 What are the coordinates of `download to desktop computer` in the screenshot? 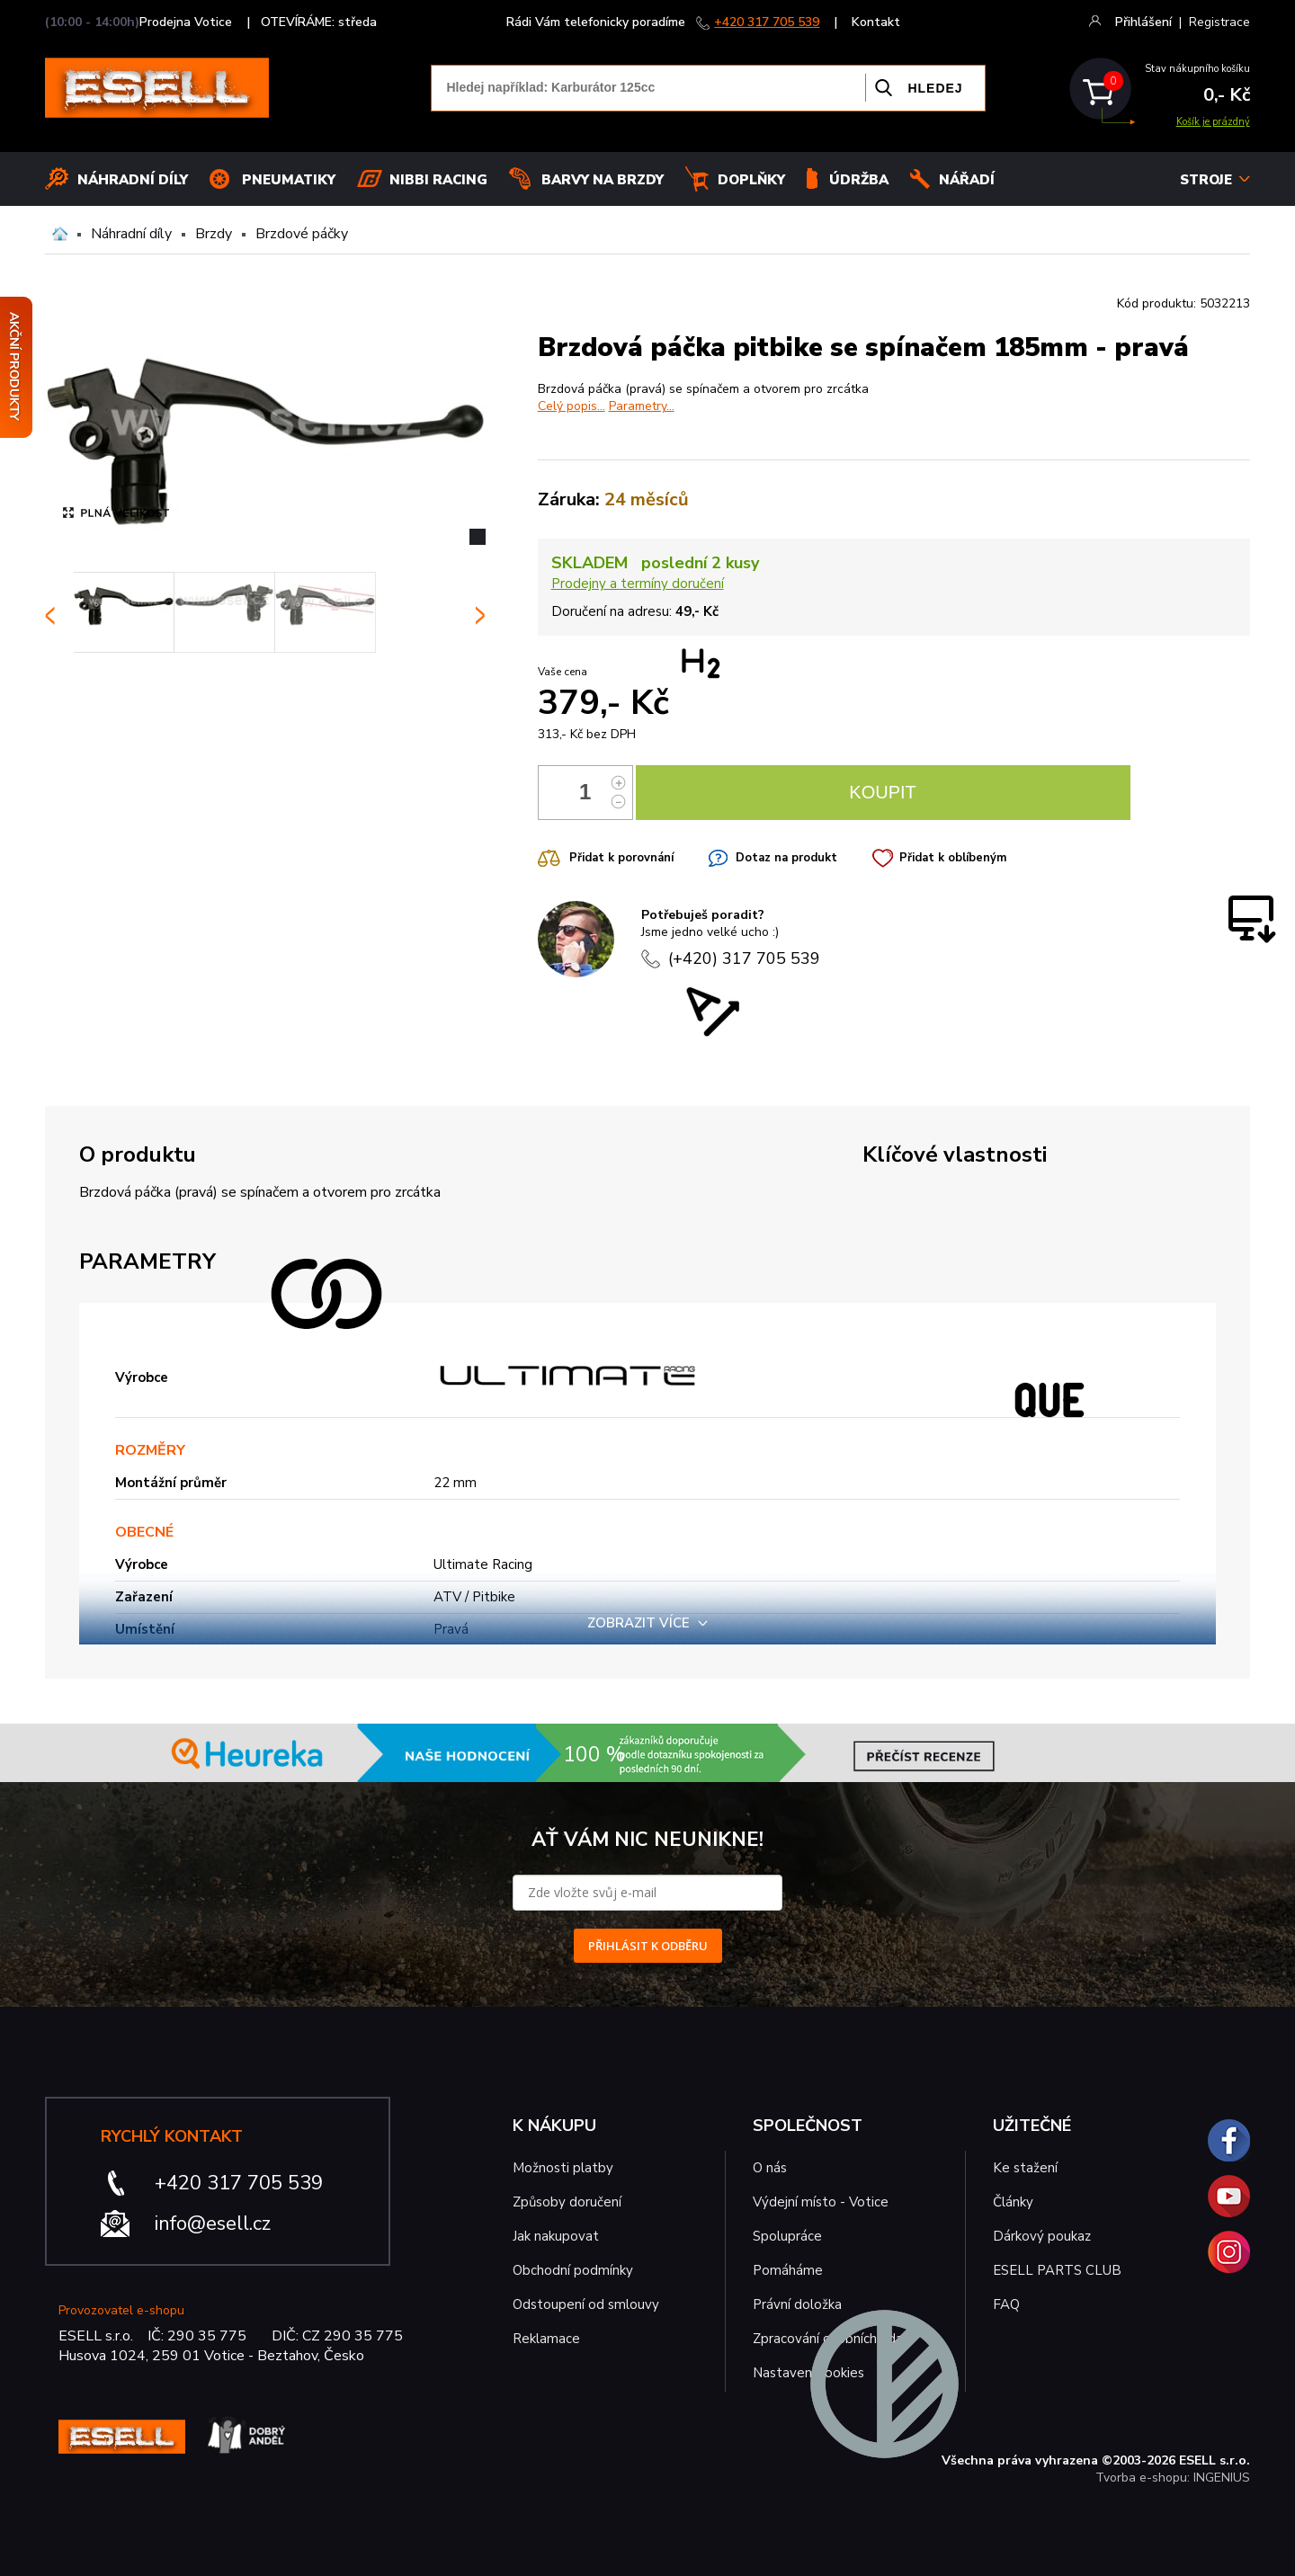 It's located at (1251, 918).